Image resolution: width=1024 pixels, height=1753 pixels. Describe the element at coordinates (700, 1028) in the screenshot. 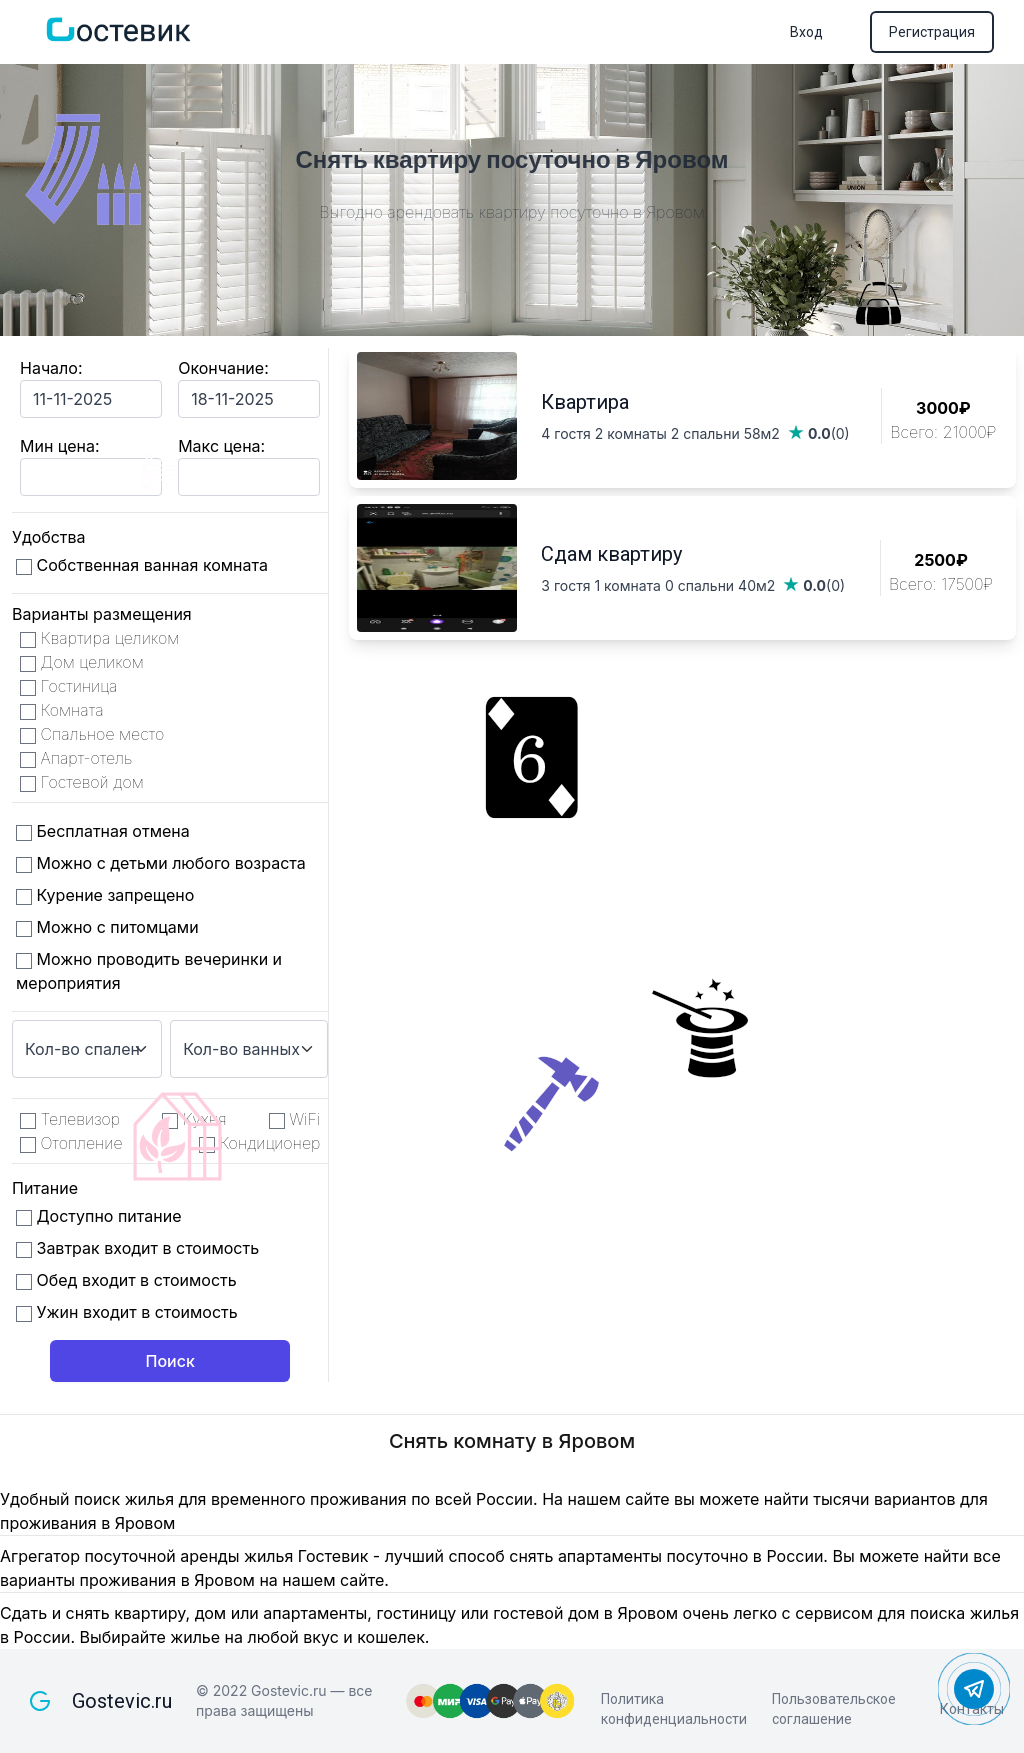

I see `access magic or special effects features` at that location.